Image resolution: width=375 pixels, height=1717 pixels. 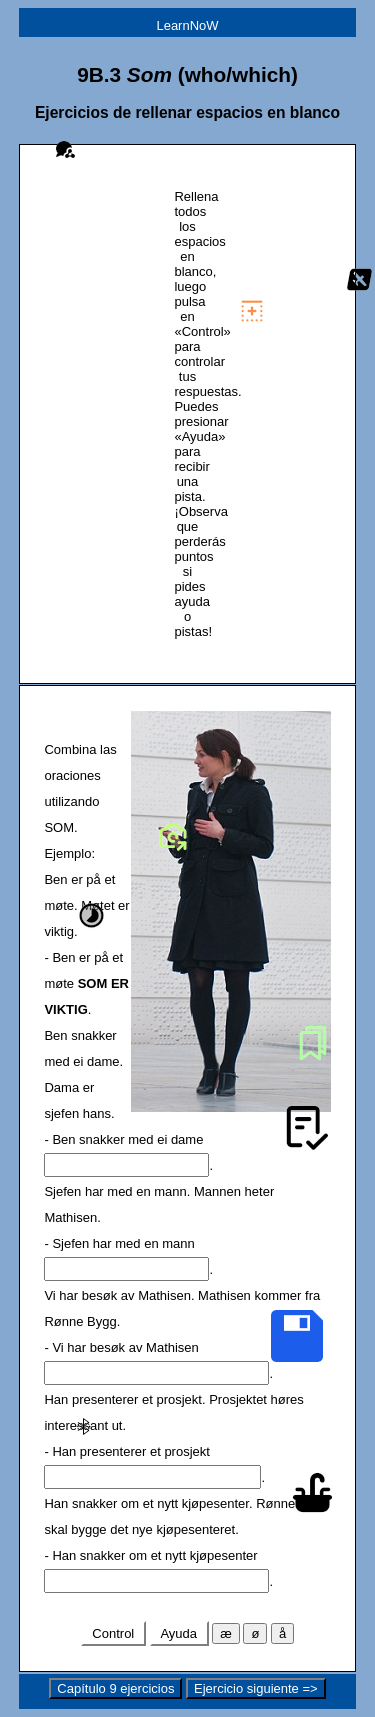 I want to click on add a top border to selected element, so click(x=252, y=311).